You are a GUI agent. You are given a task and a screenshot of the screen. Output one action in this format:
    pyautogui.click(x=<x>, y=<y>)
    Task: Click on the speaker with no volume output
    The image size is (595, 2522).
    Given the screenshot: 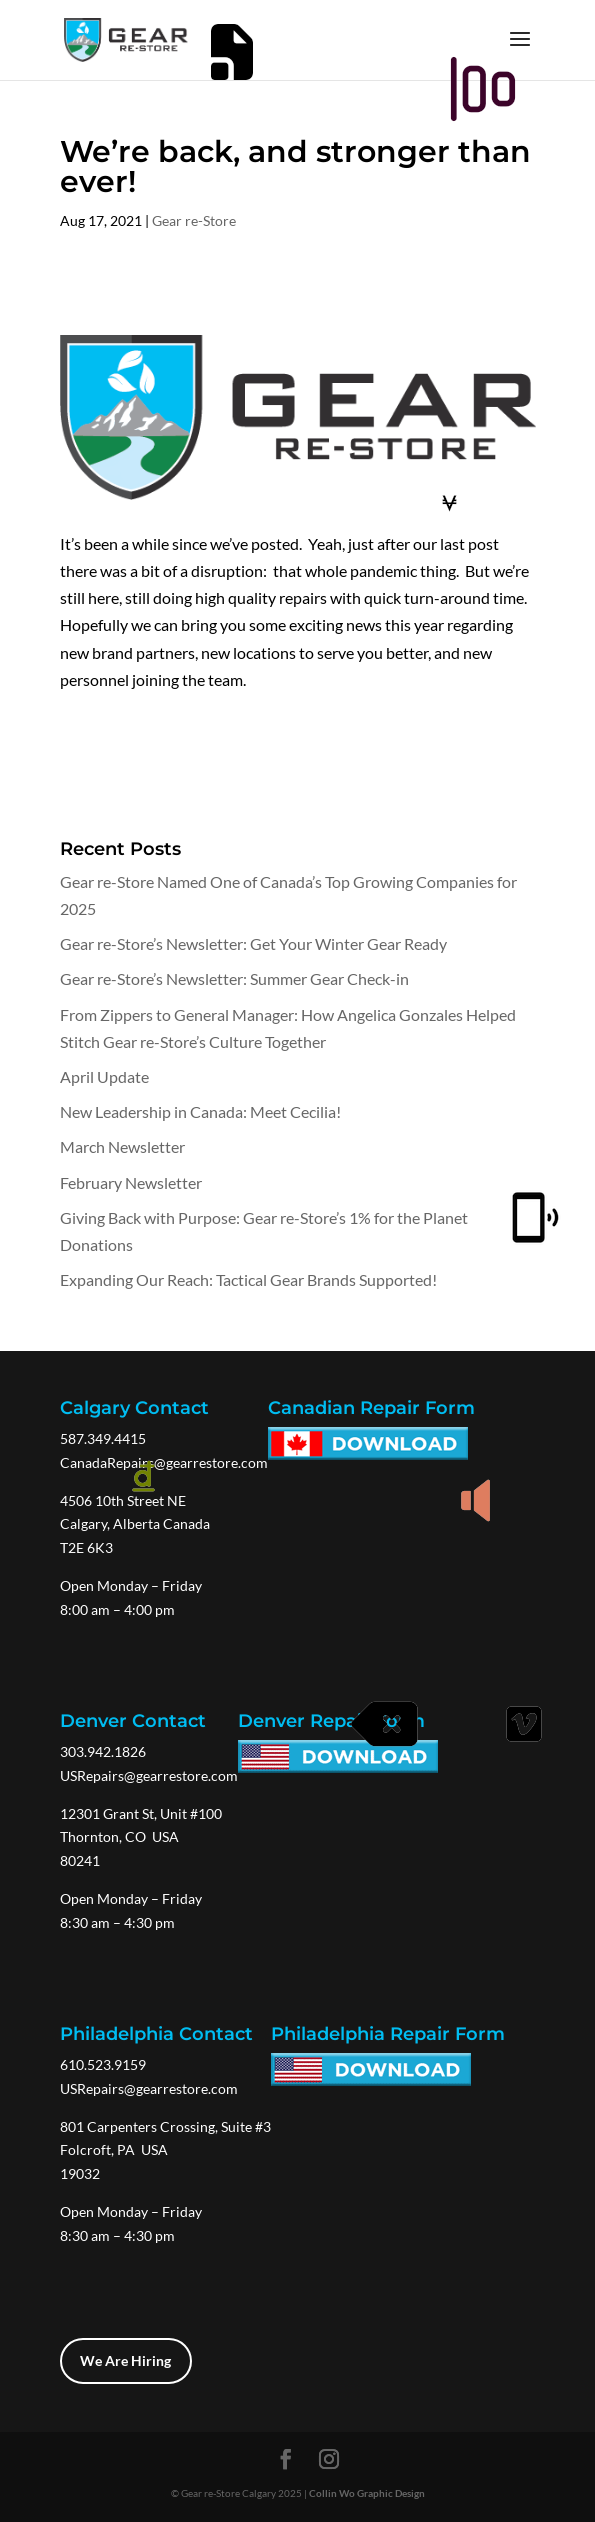 What is the action you would take?
    pyautogui.click(x=483, y=1500)
    